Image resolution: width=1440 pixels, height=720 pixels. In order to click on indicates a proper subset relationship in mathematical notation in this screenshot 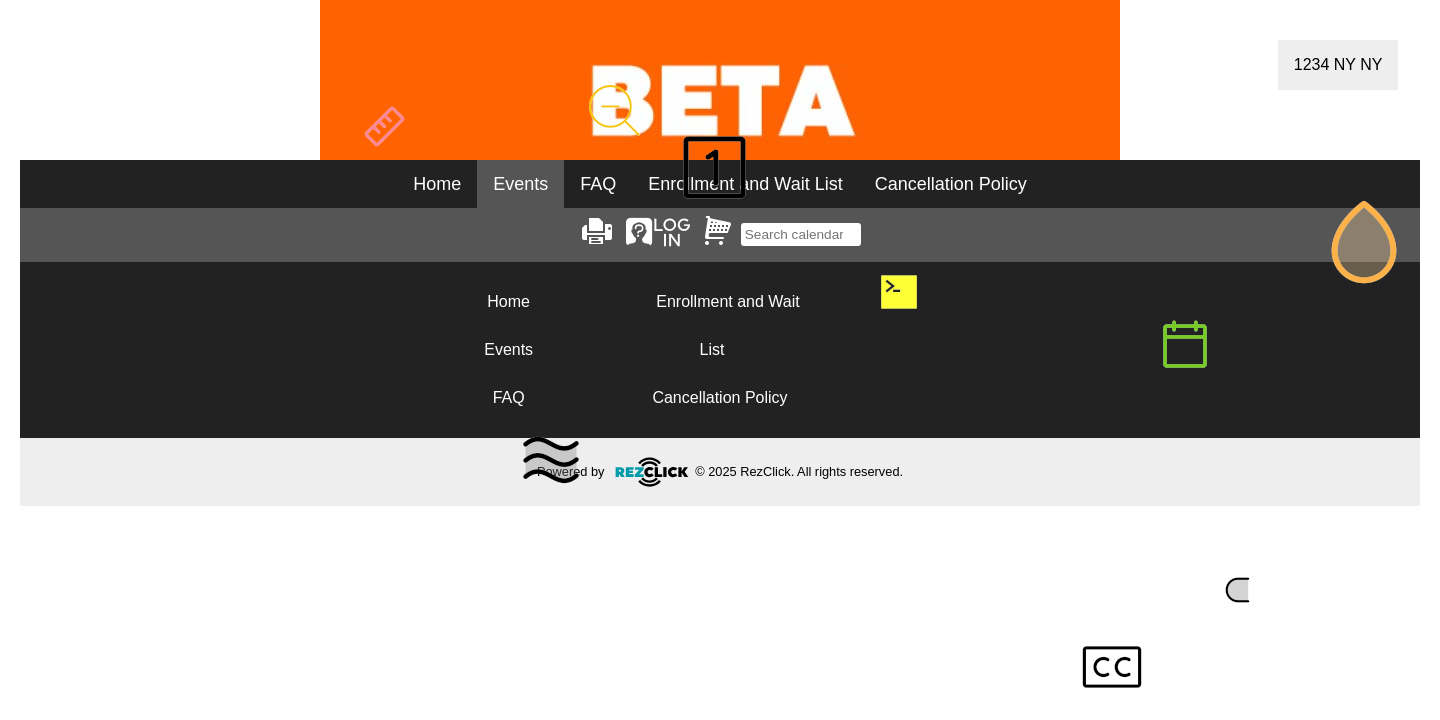, I will do `click(1238, 590)`.